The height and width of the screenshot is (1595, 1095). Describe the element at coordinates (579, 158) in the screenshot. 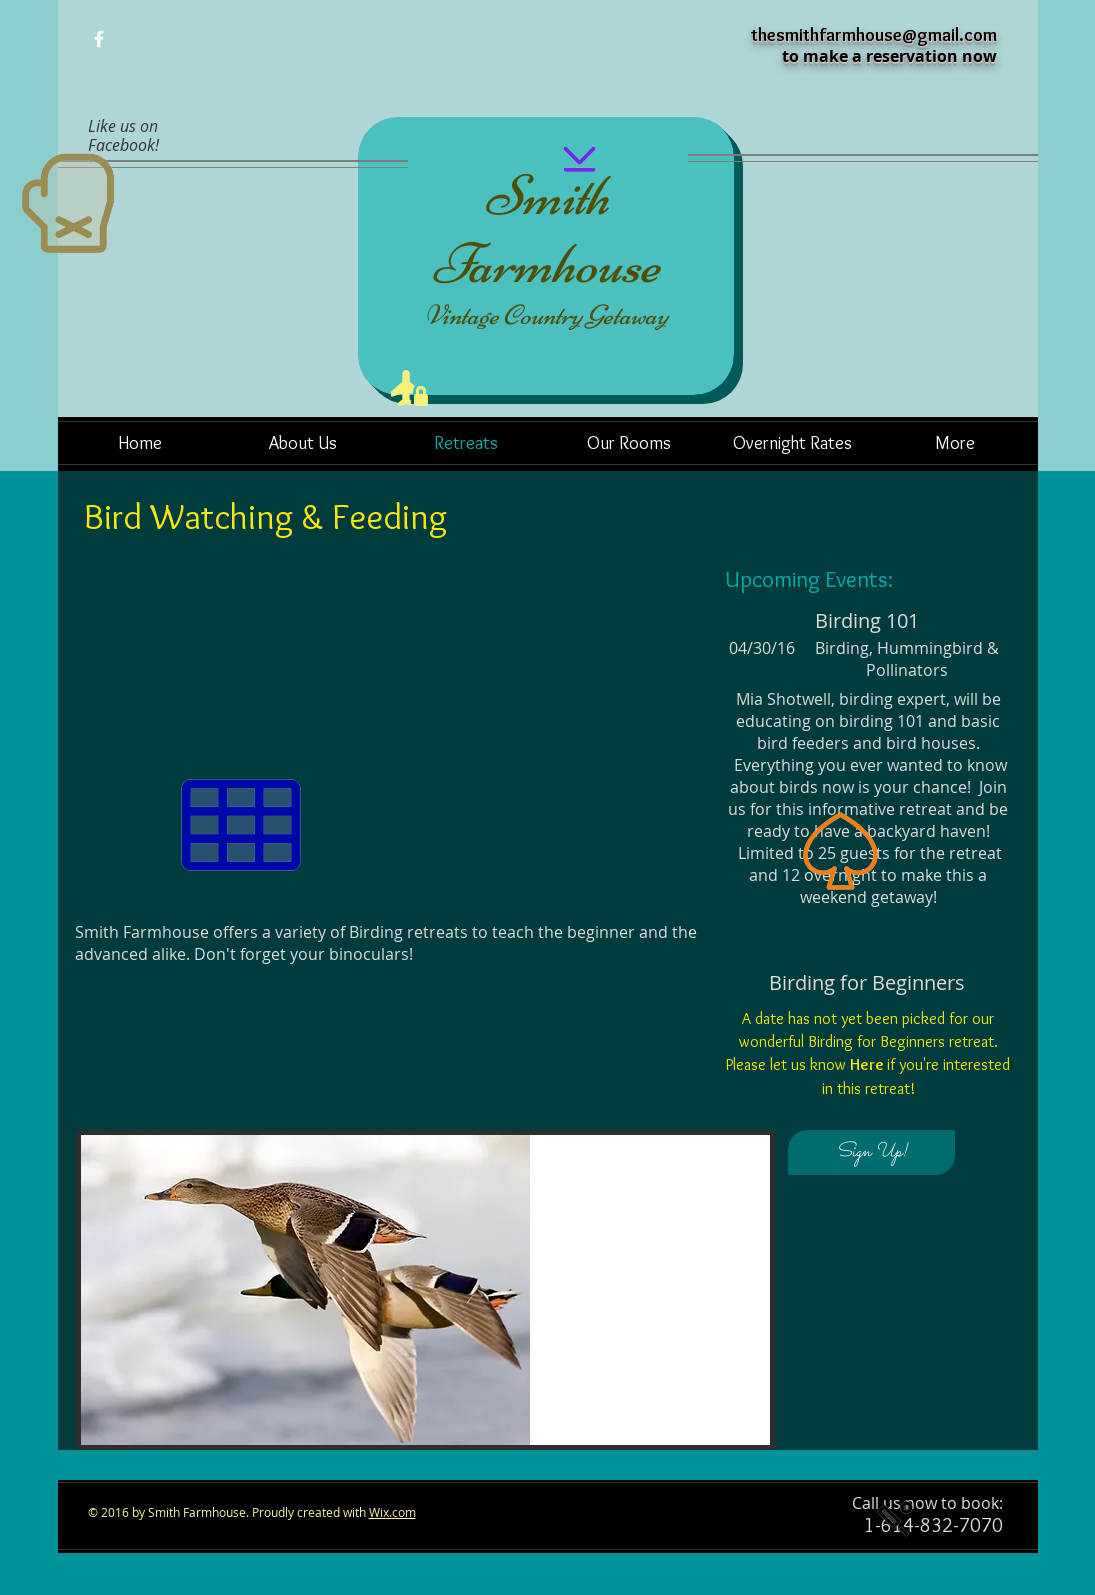

I see `expand content or dropdown menu` at that location.